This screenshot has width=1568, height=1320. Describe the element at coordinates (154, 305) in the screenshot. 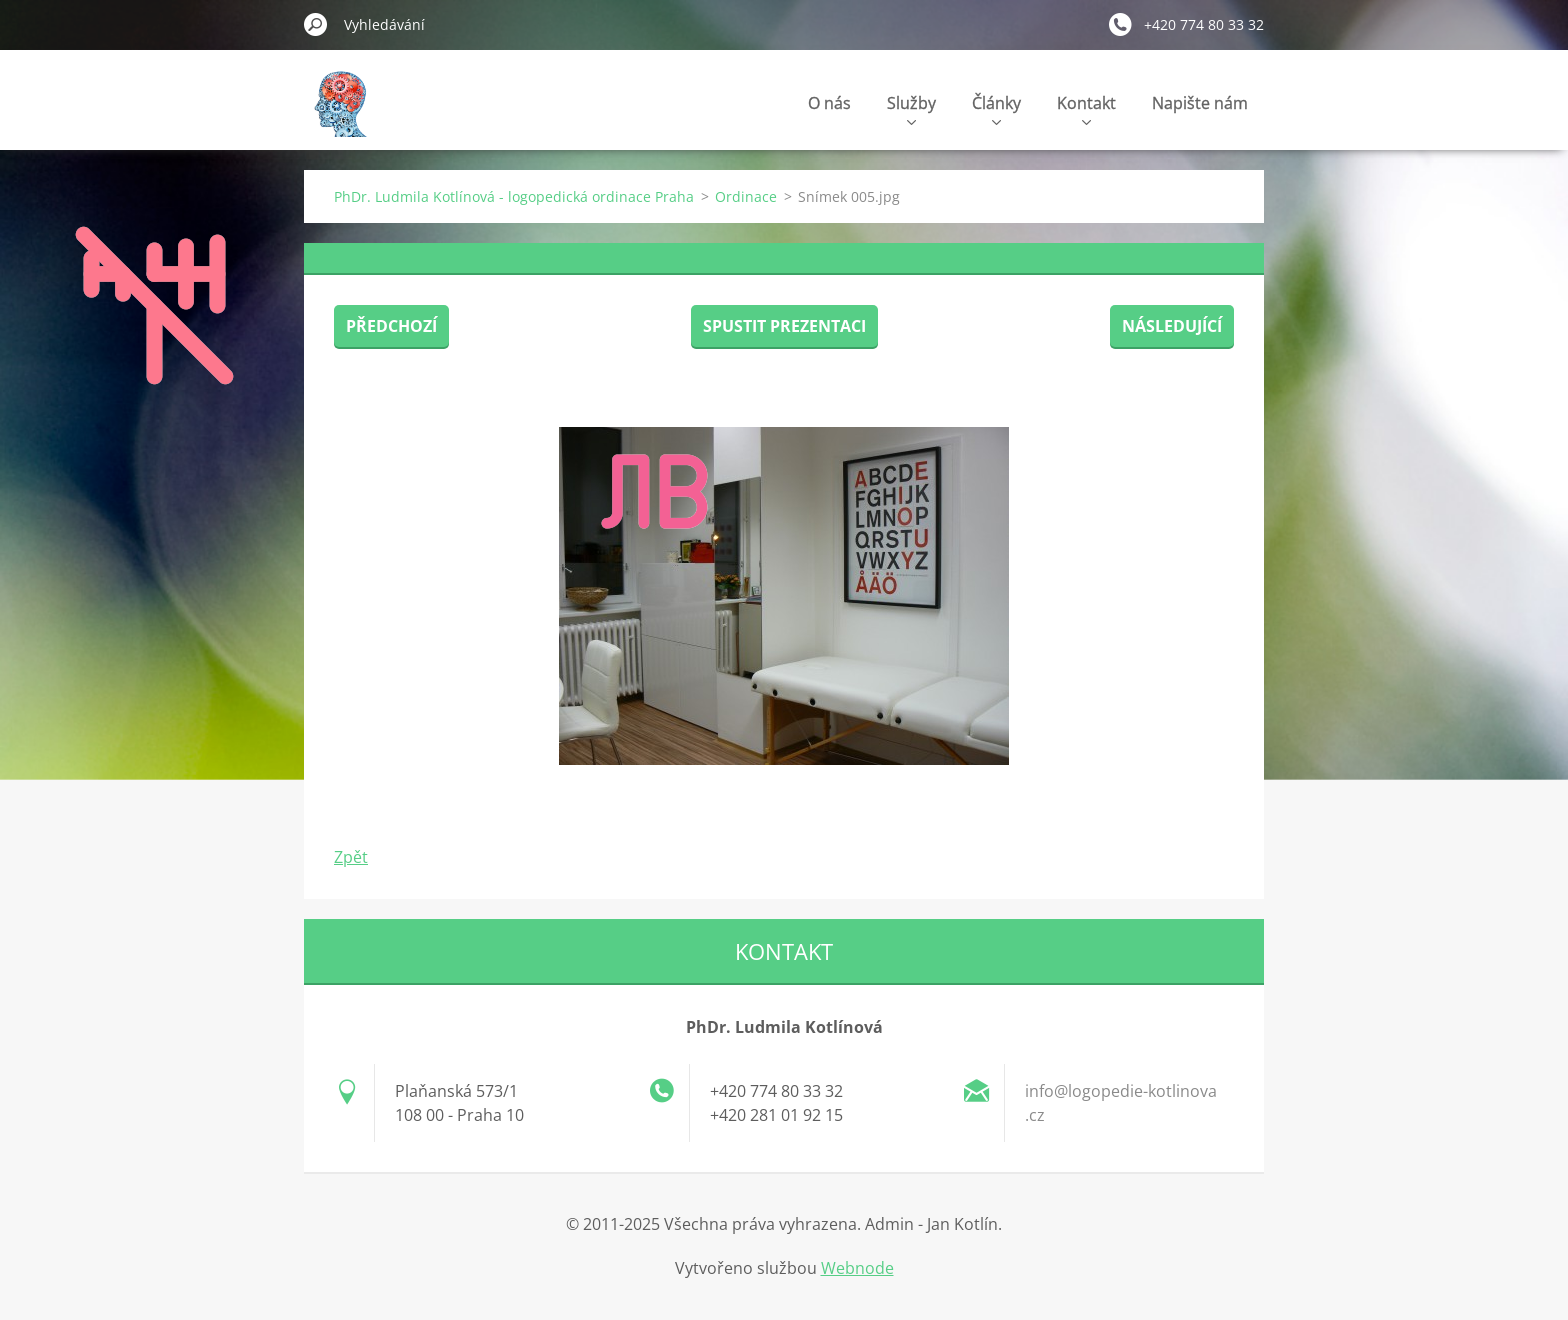

I see `indicates no signal or connection unavailable` at that location.